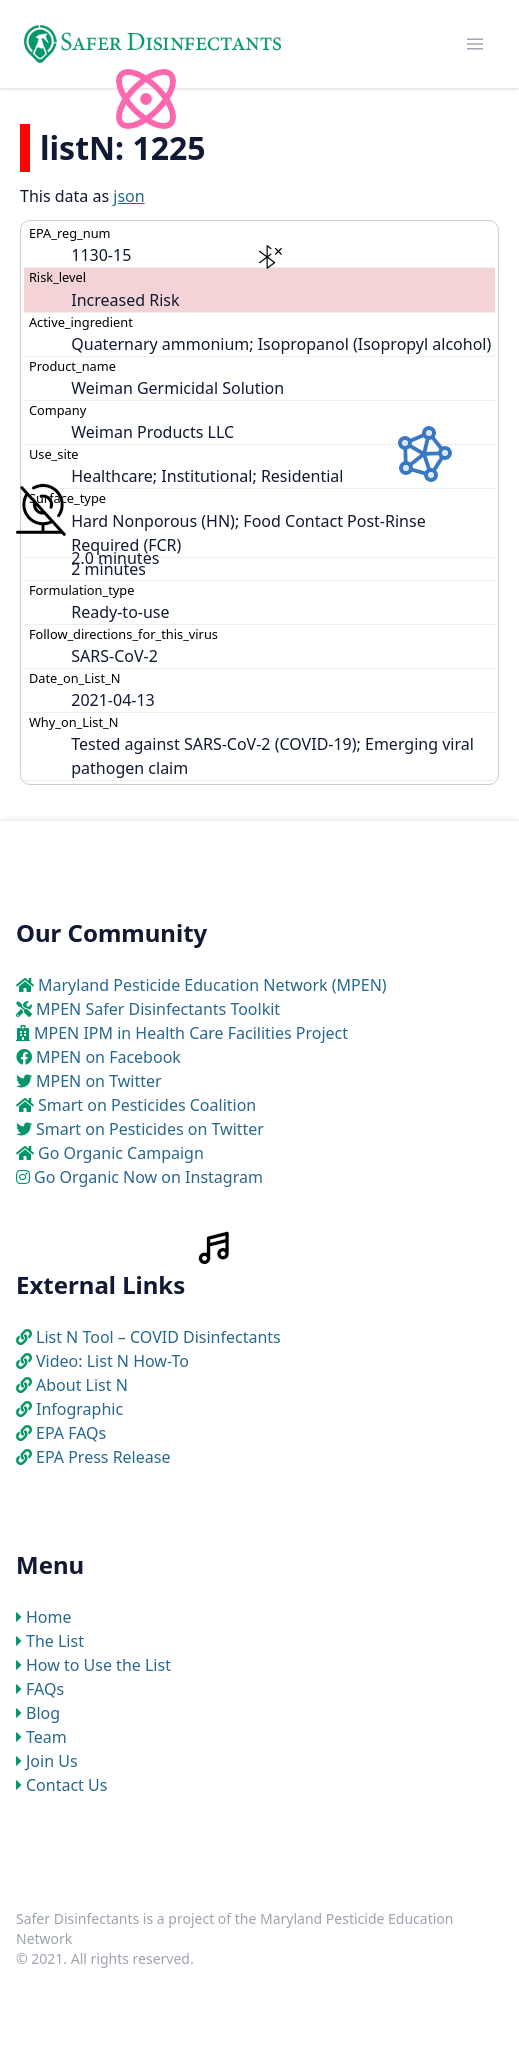  What do you see at coordinates (43, 511) in the screenshot?
I see `camera is disabled or blocked` at bounding box center [43, 511].